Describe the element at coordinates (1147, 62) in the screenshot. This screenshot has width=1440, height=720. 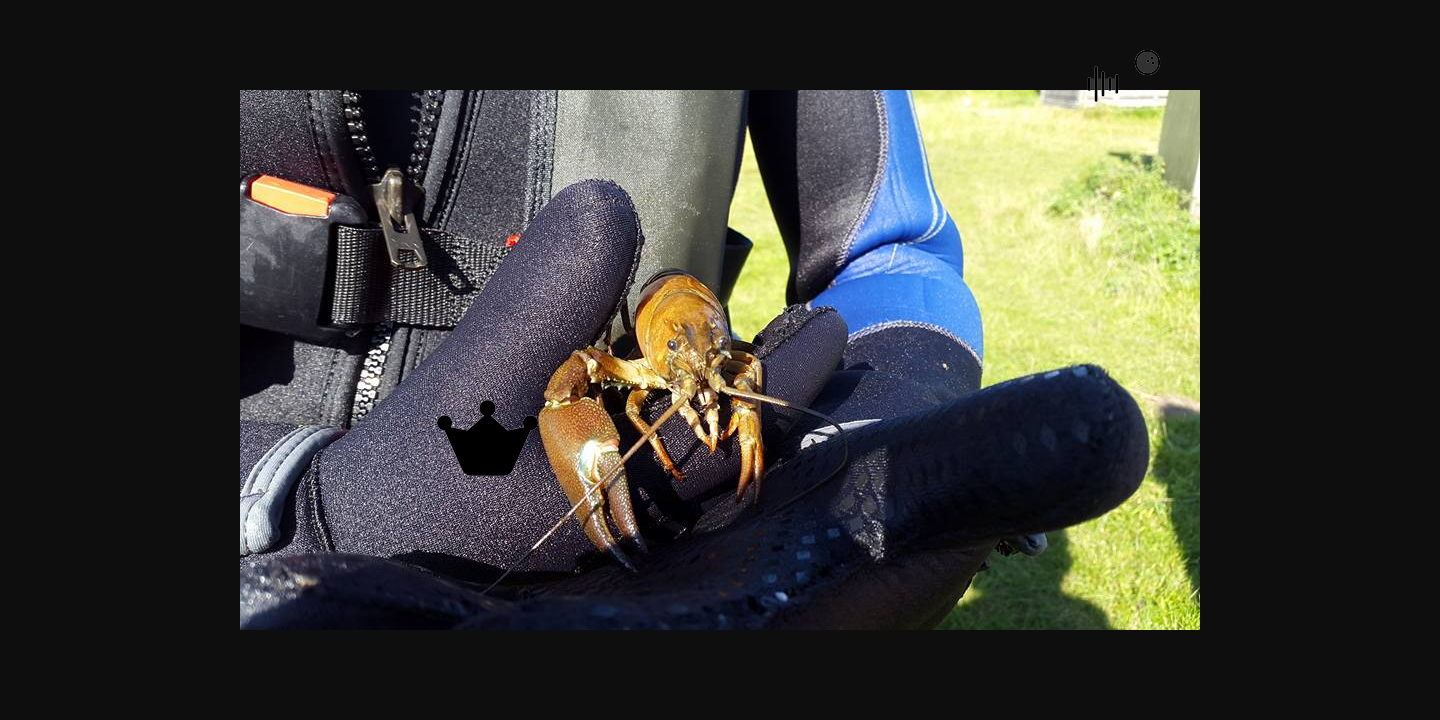
I see `access bowling or sports games` at that location.